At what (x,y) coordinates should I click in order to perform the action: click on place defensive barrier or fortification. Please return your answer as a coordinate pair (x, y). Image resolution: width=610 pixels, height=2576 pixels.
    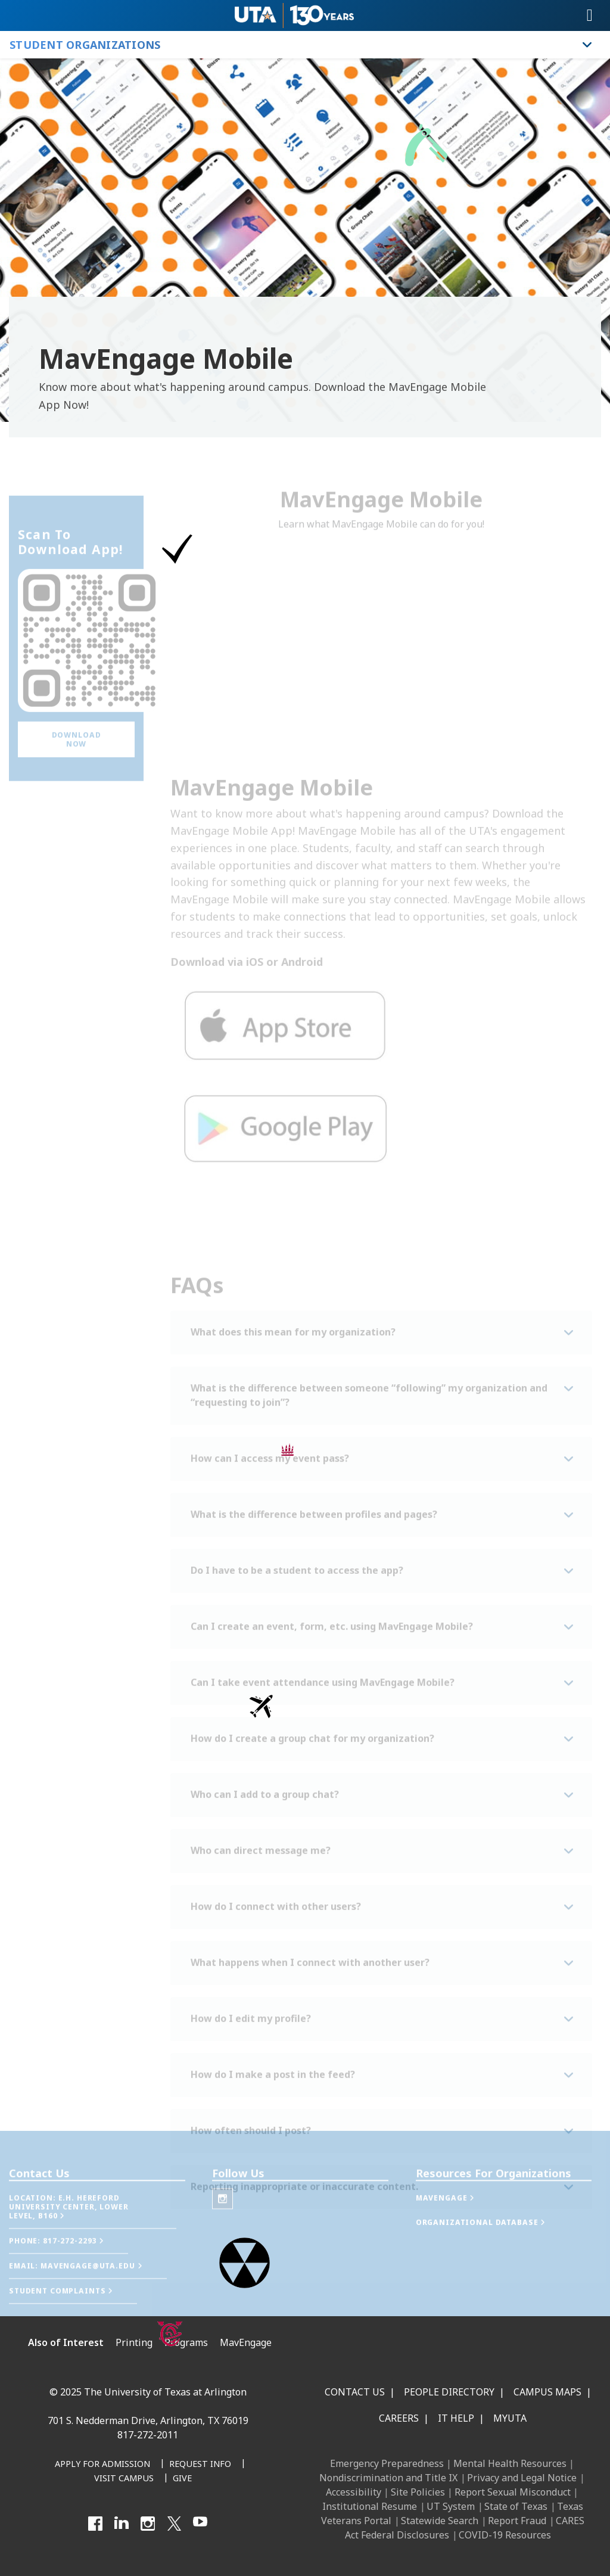
    Looking at the image, I should click on (287, 1449).